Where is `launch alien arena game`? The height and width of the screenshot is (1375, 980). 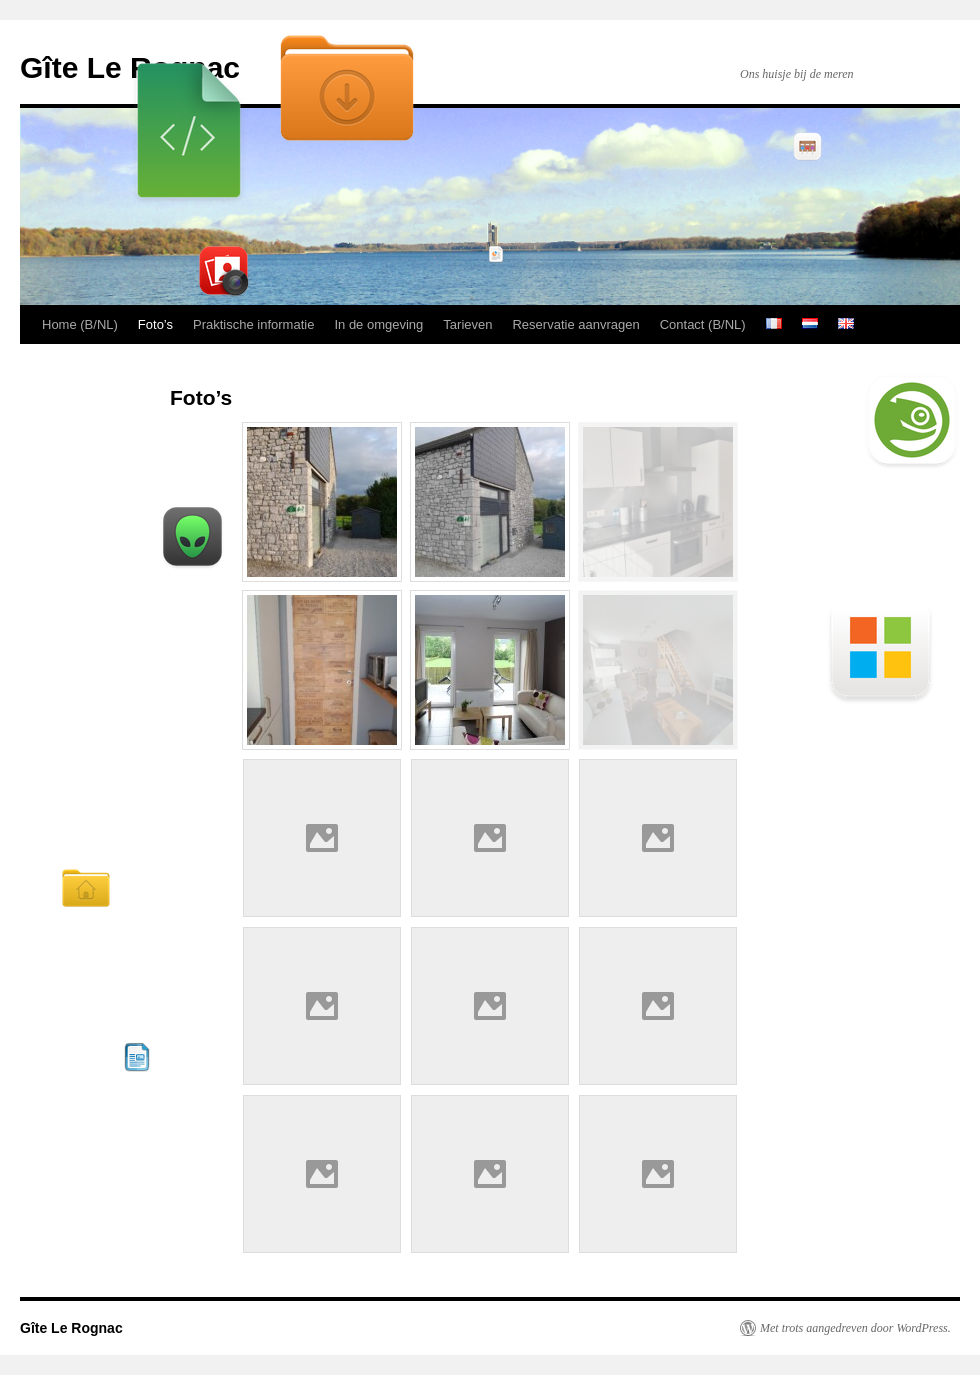 launch alien arena game is located at coordinates (192, 536).